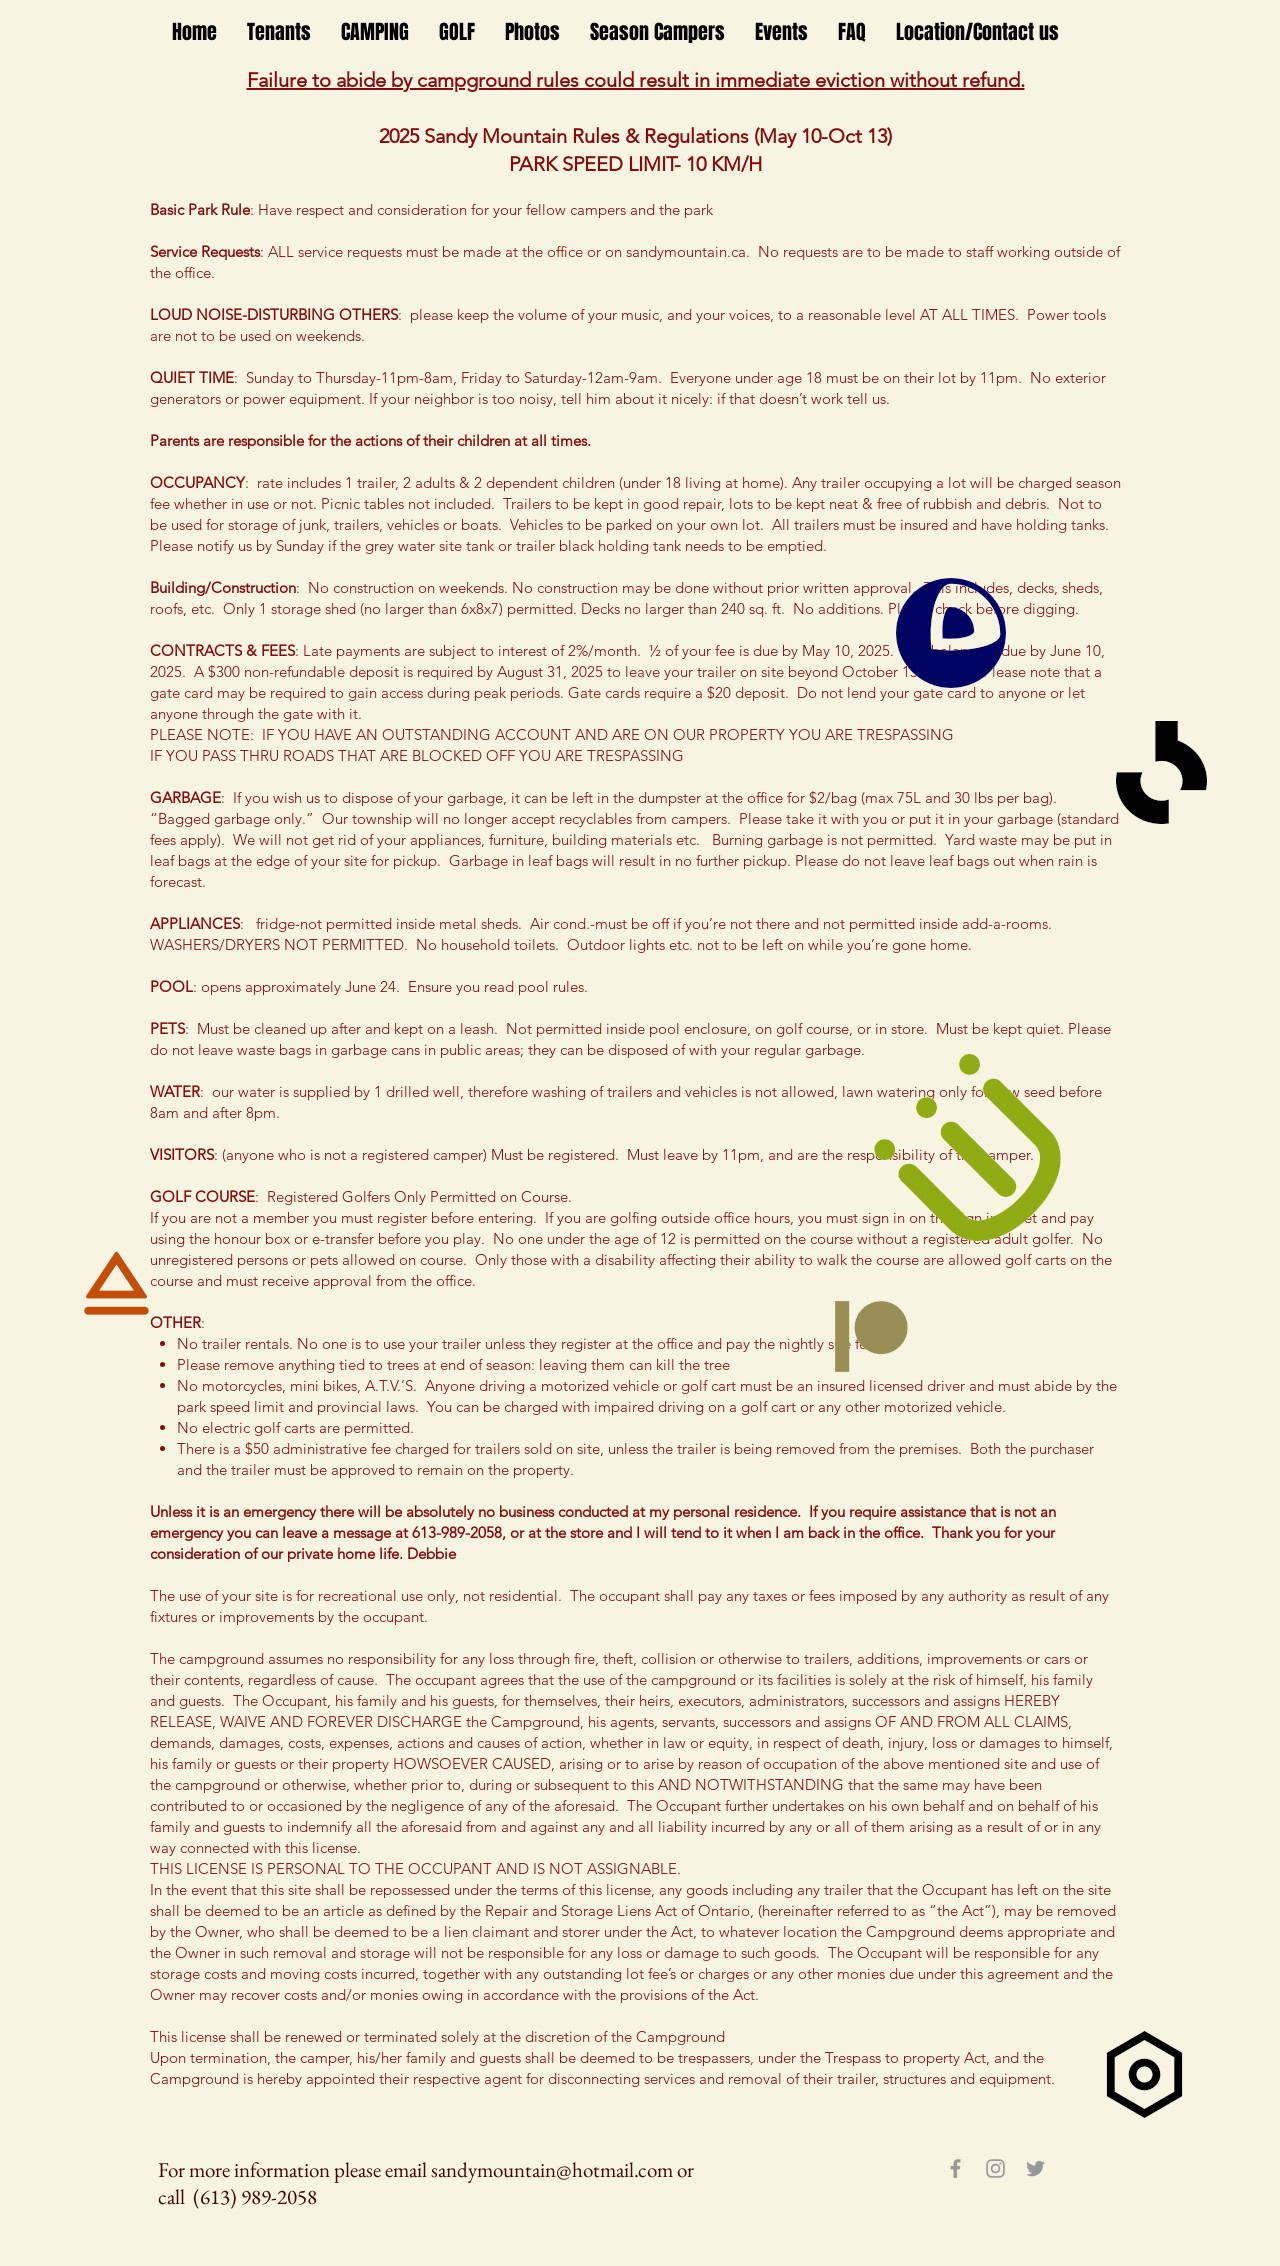 The image size is (1280, 2266). I want to click on open the Radio France app, so click(1161, 772).